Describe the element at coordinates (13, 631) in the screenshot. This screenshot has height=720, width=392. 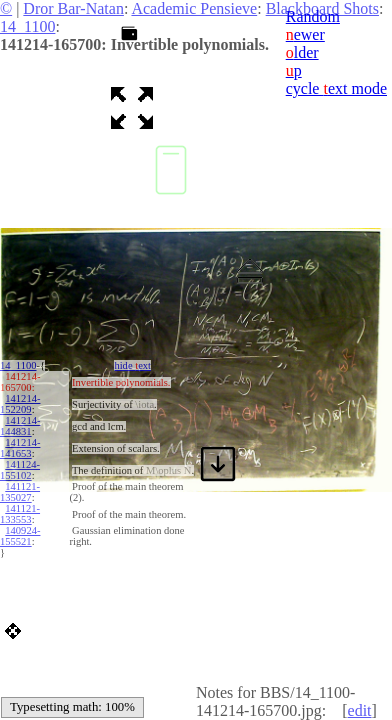
I see `move or drag this element freely` at that location.